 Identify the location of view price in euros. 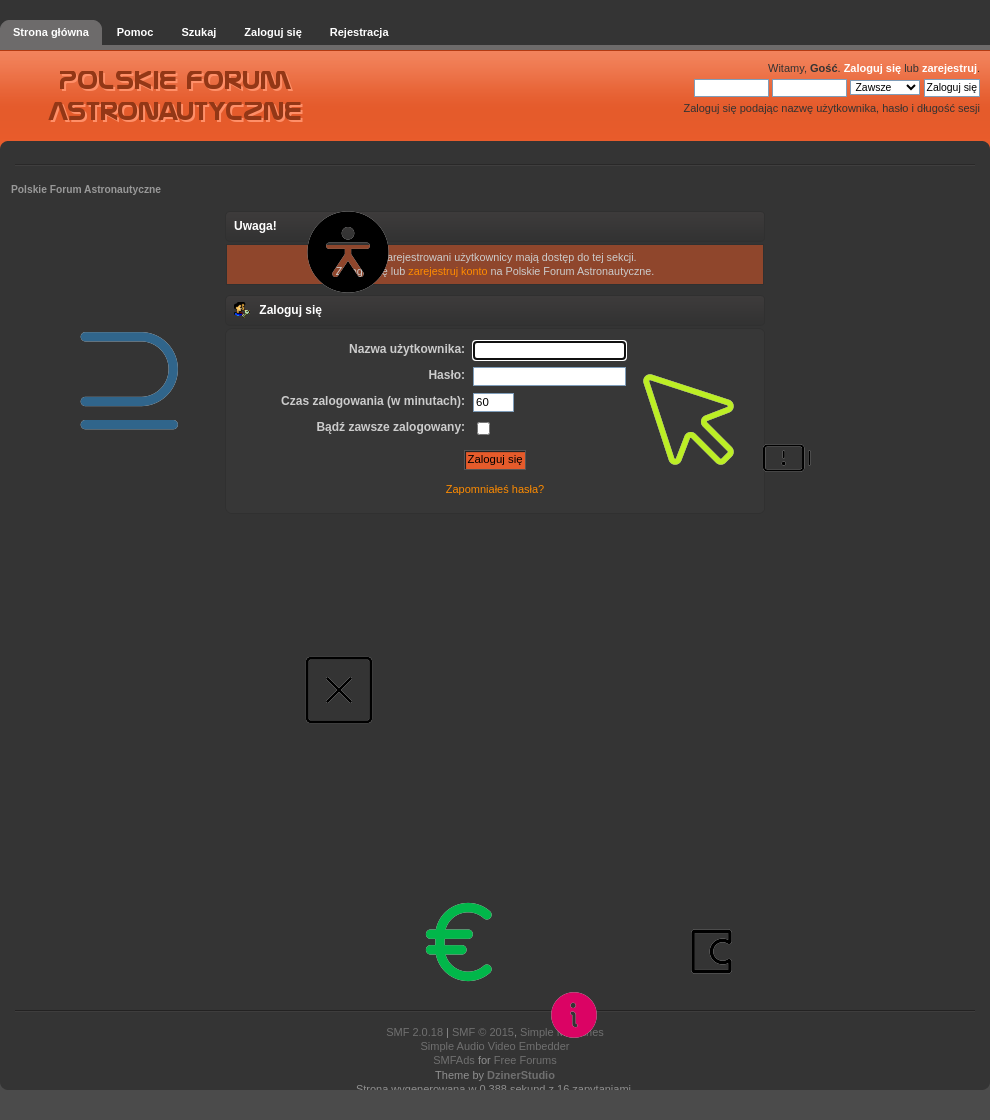
(465, 942).